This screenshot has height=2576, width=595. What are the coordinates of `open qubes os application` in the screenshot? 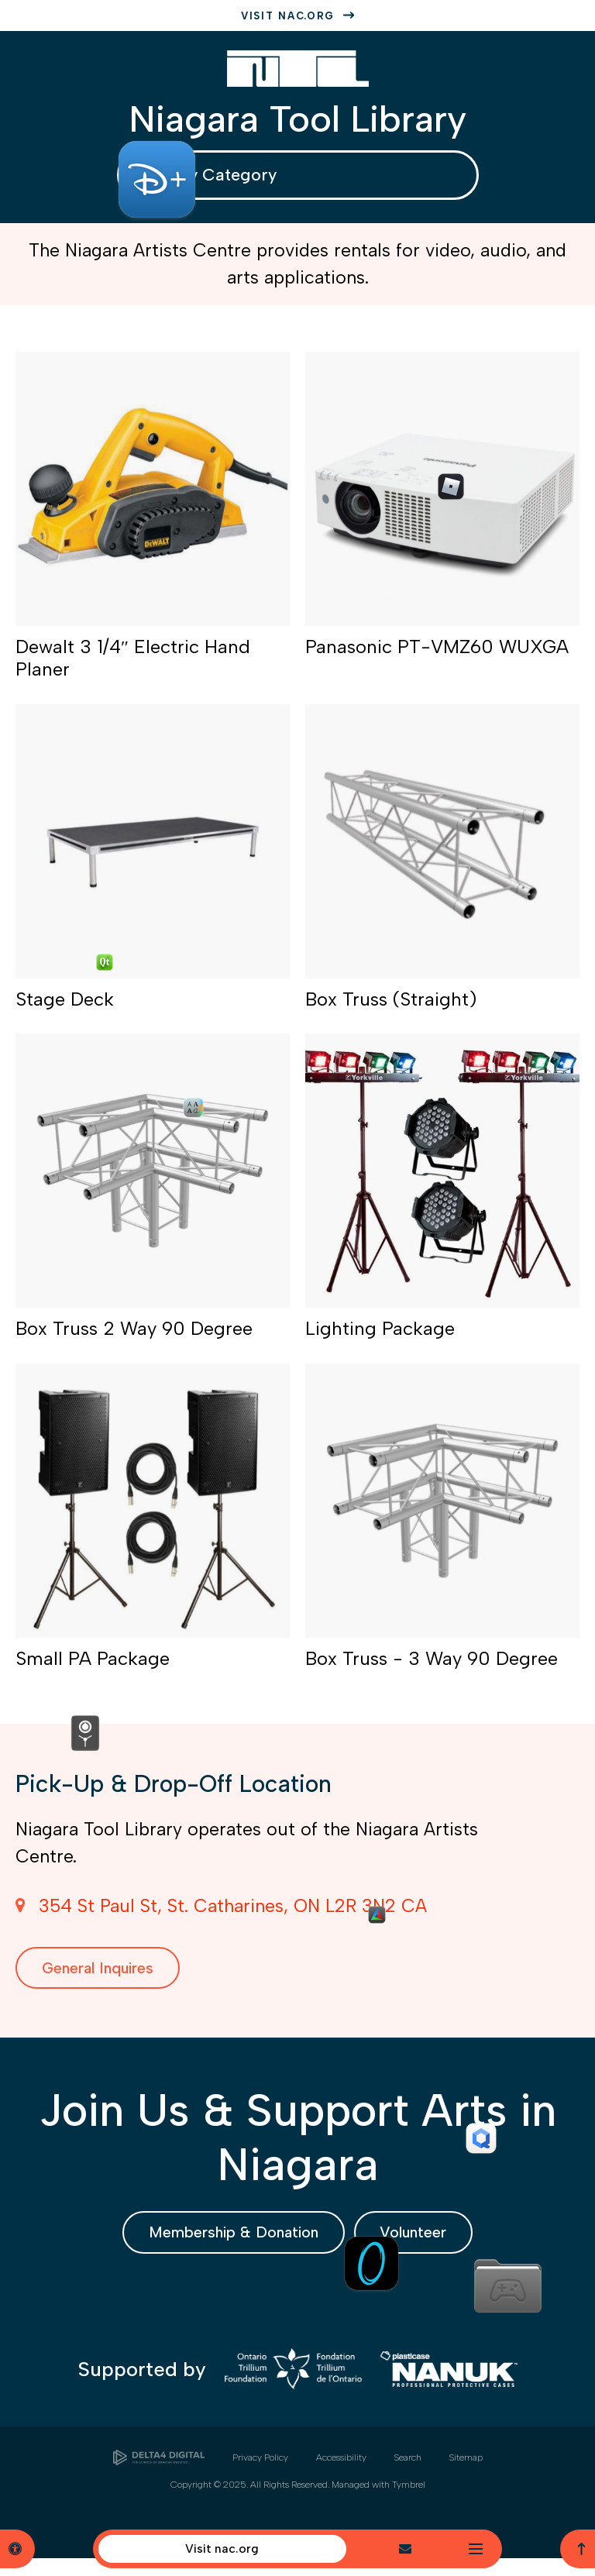 It's located at (481, 2138).